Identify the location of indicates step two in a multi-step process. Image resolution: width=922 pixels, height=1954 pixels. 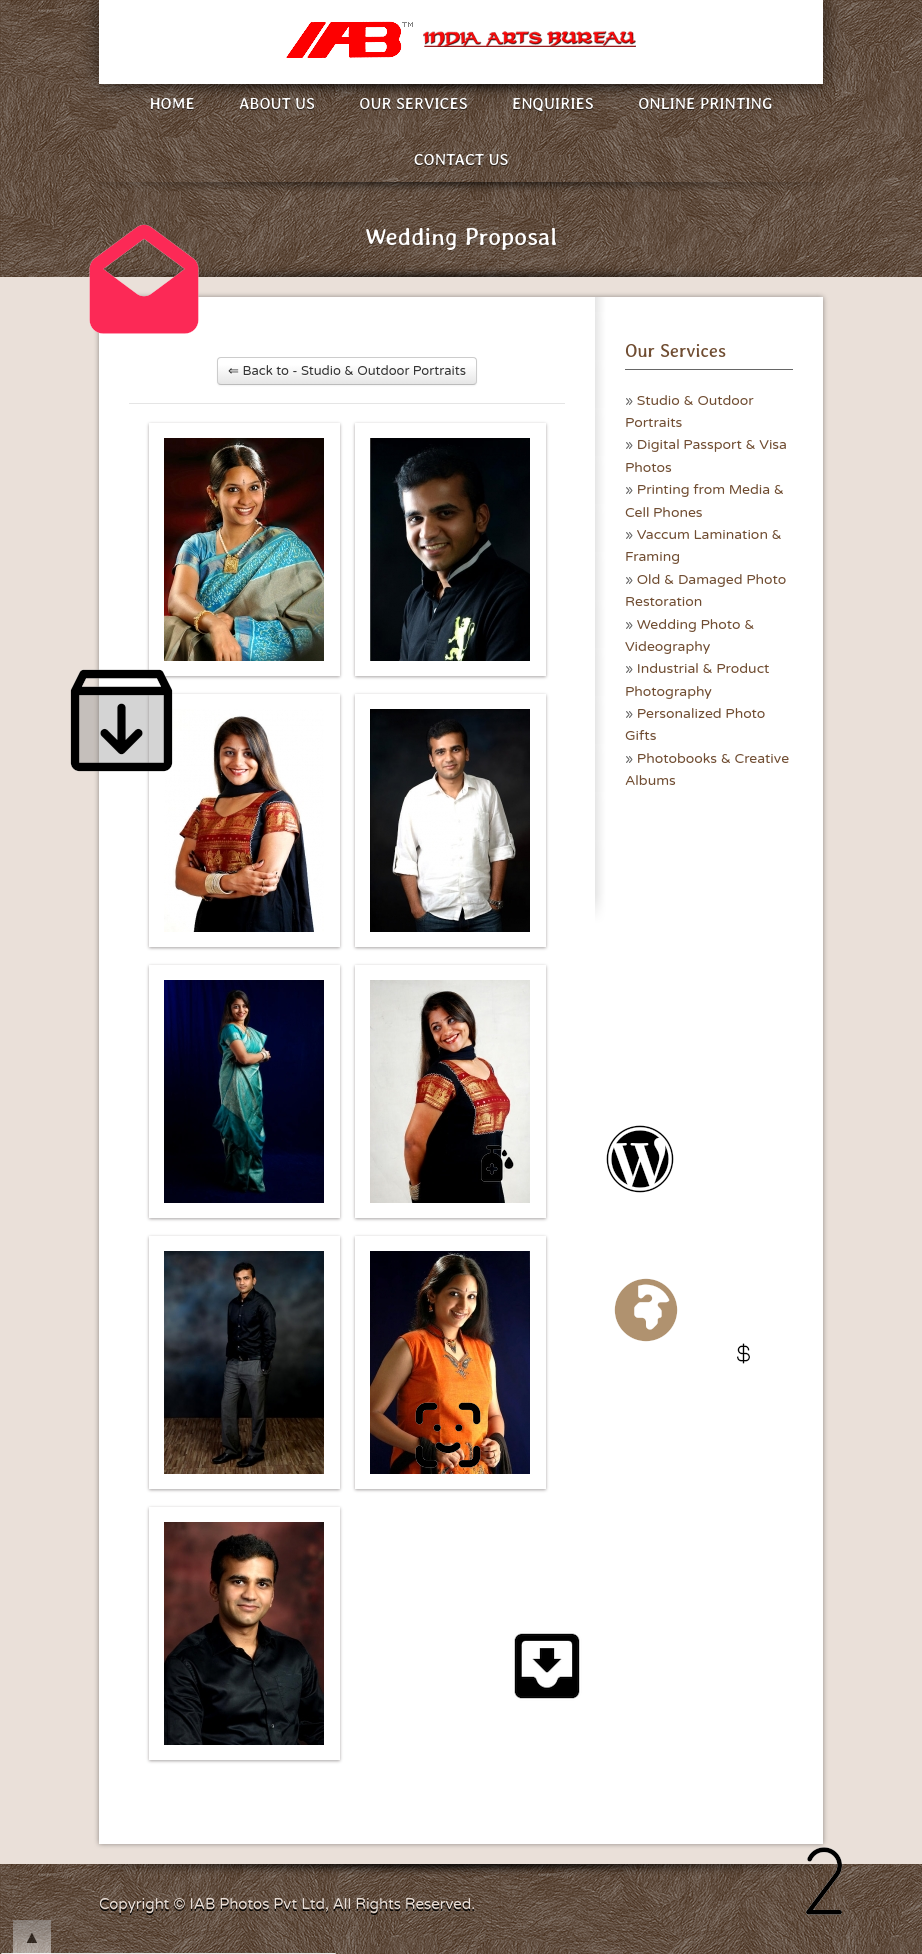
(824, 1881).